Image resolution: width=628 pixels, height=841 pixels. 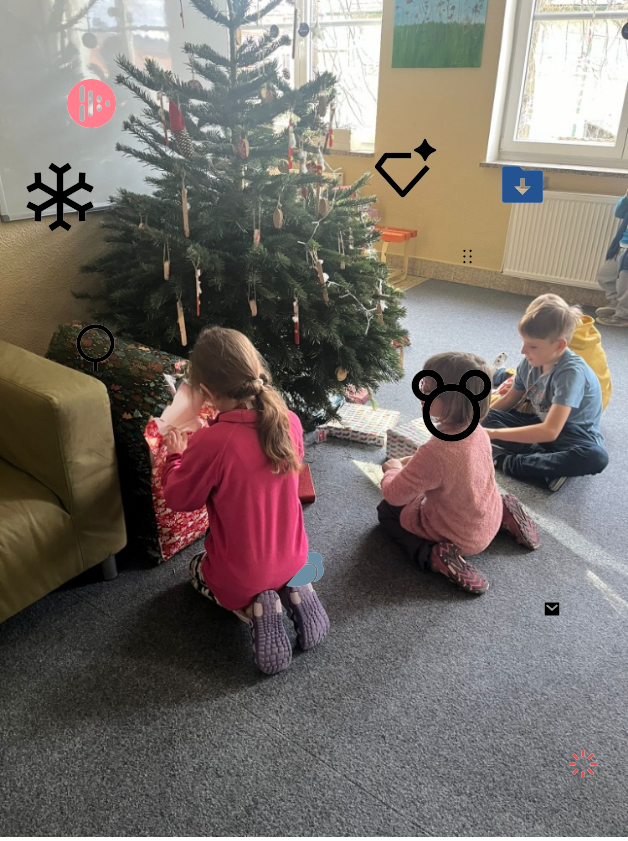 I want to click on download a folder or its contents, so click(x=522, y=184).